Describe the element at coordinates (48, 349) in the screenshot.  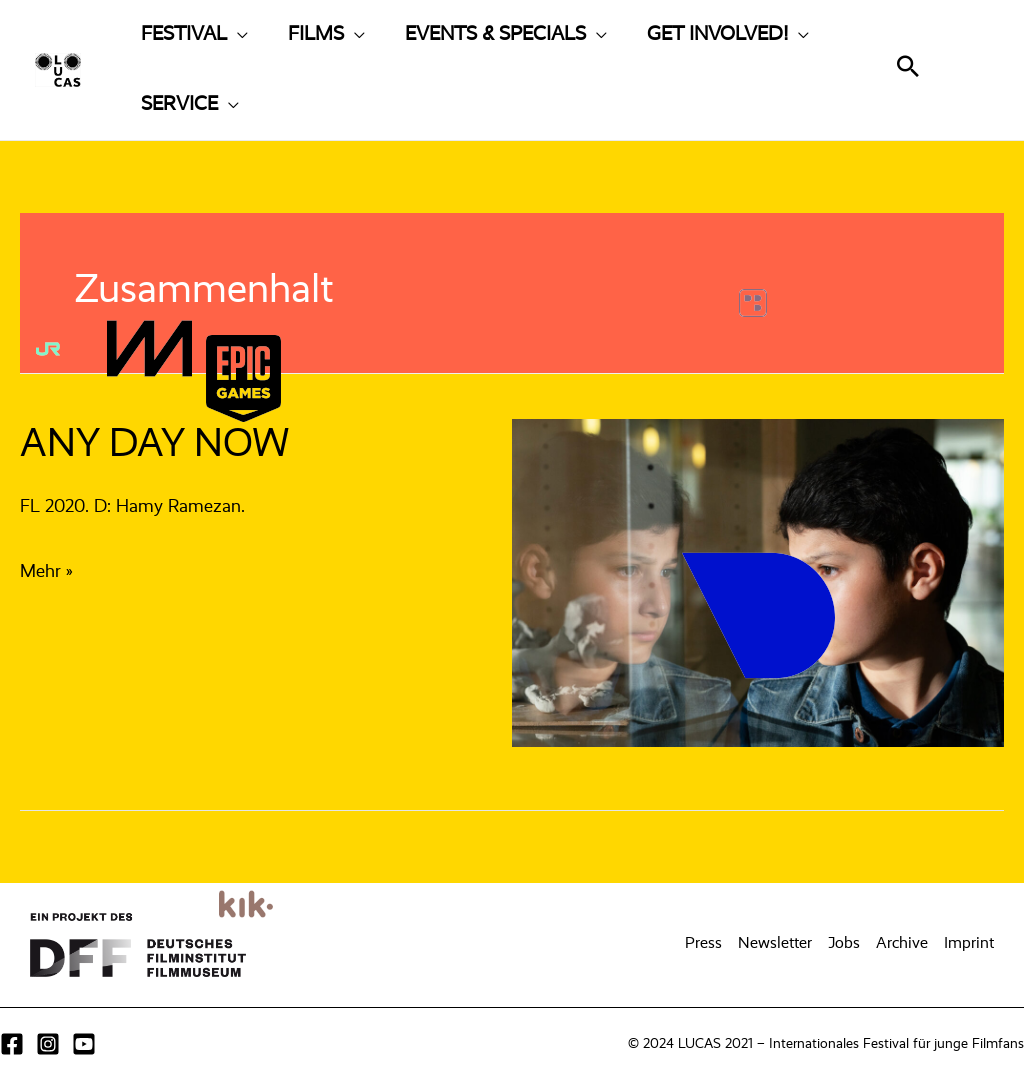
I see `JR Group company logo` at that location.